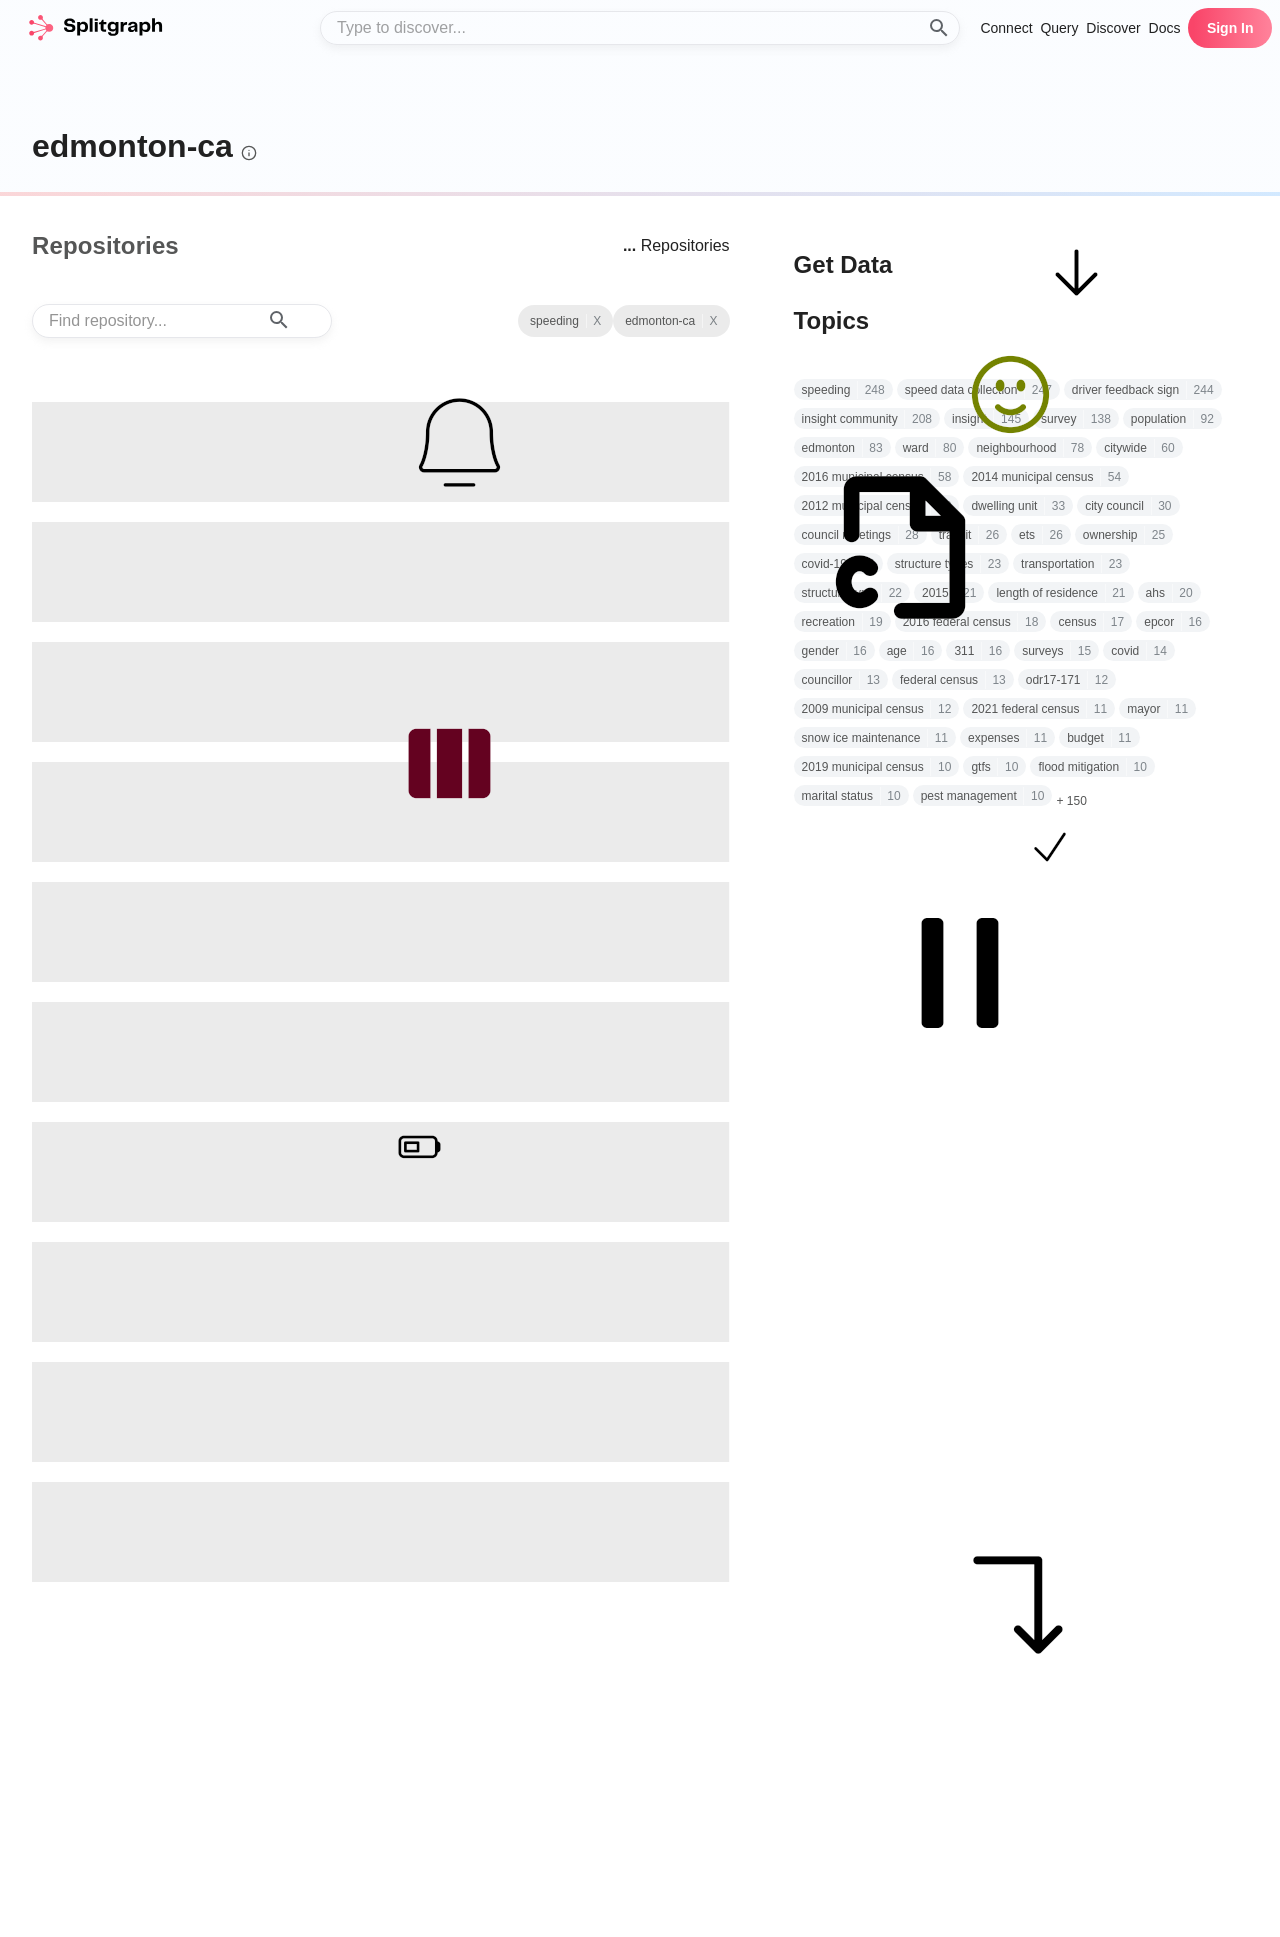 This screenshot has height=1937, width=1280. What do you see at coordinates (904, 547) in the screenshot?
I see `open a C programming language file` at bounding box center [904, 547].